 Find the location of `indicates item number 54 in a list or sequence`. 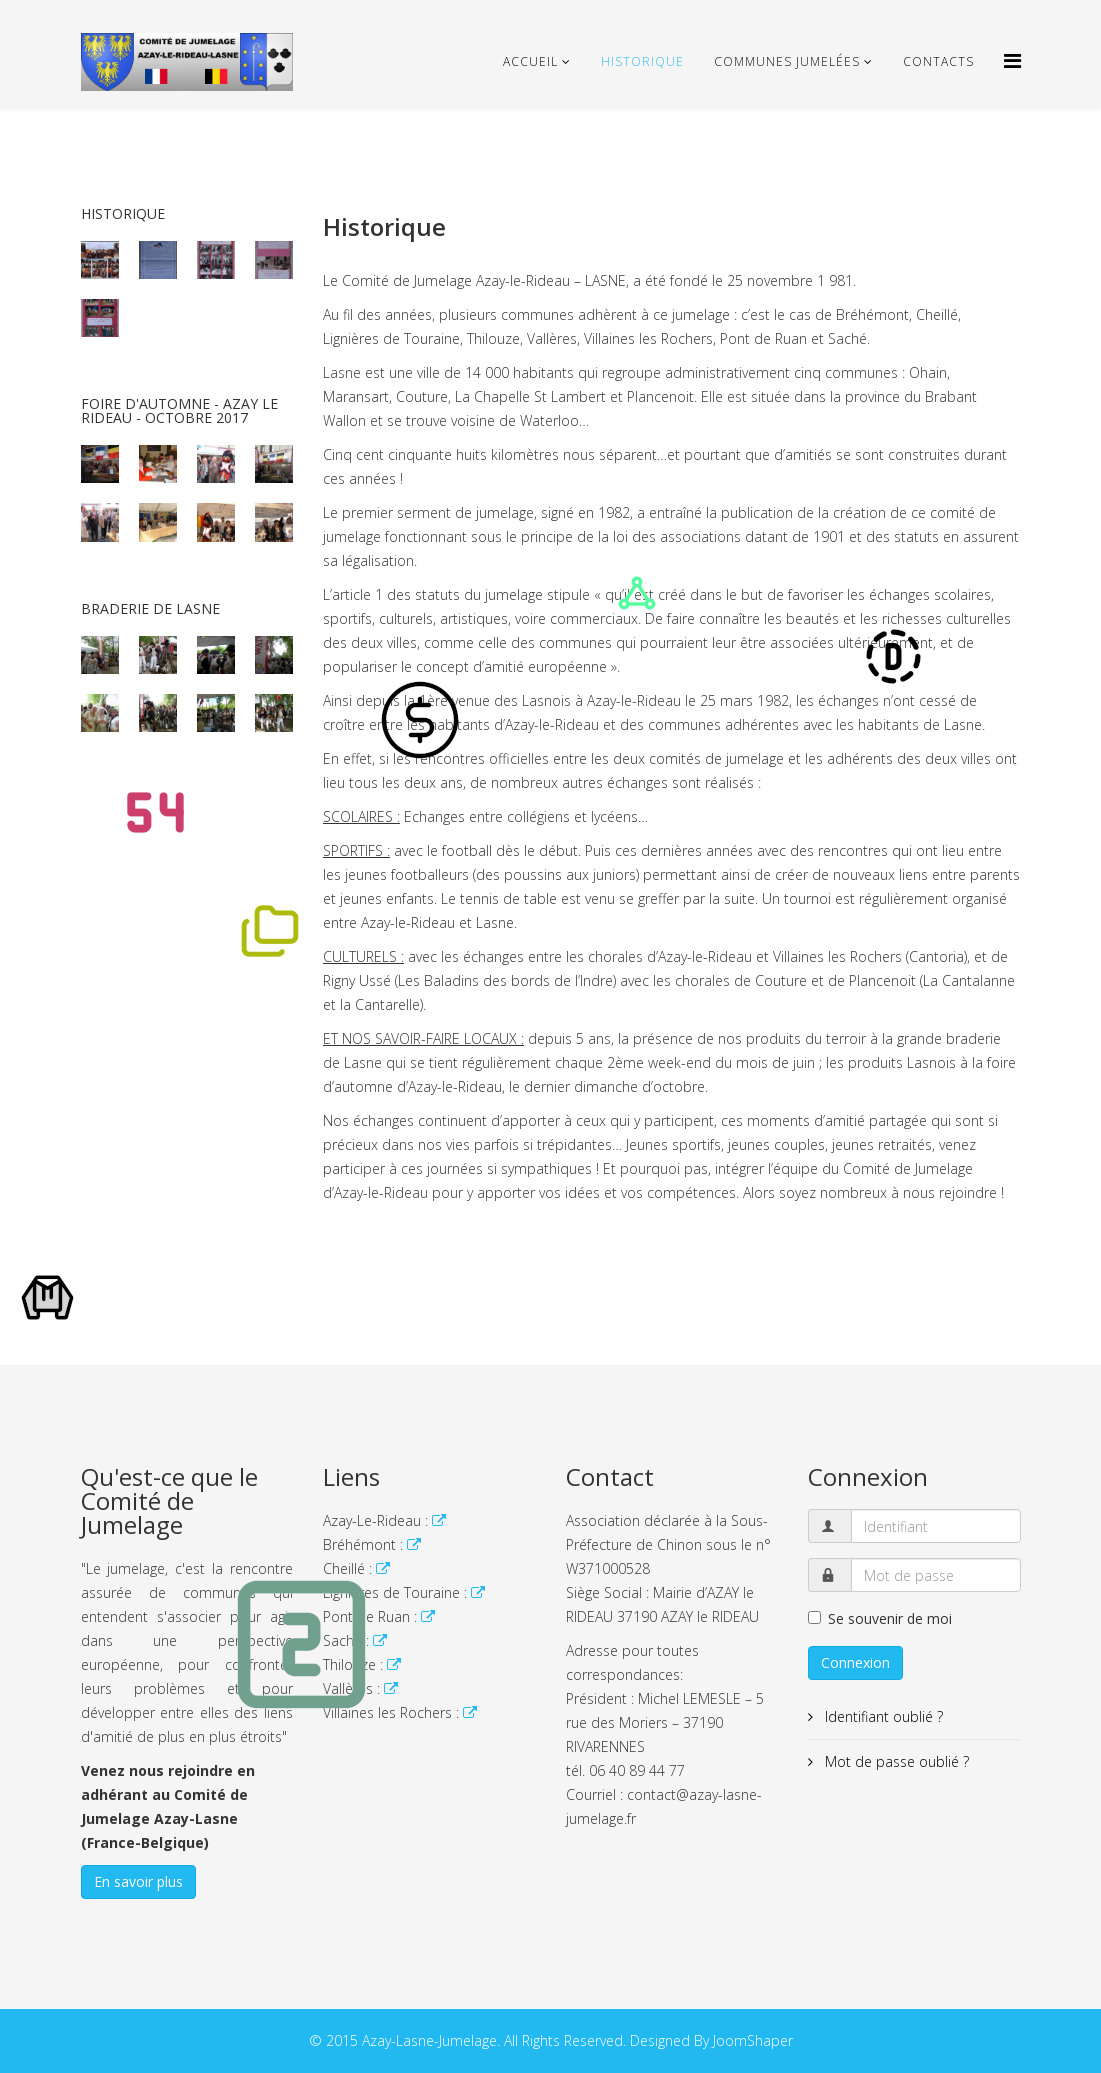

indicates item number 54 in a list or sequence is located at coordinates (155, 812).